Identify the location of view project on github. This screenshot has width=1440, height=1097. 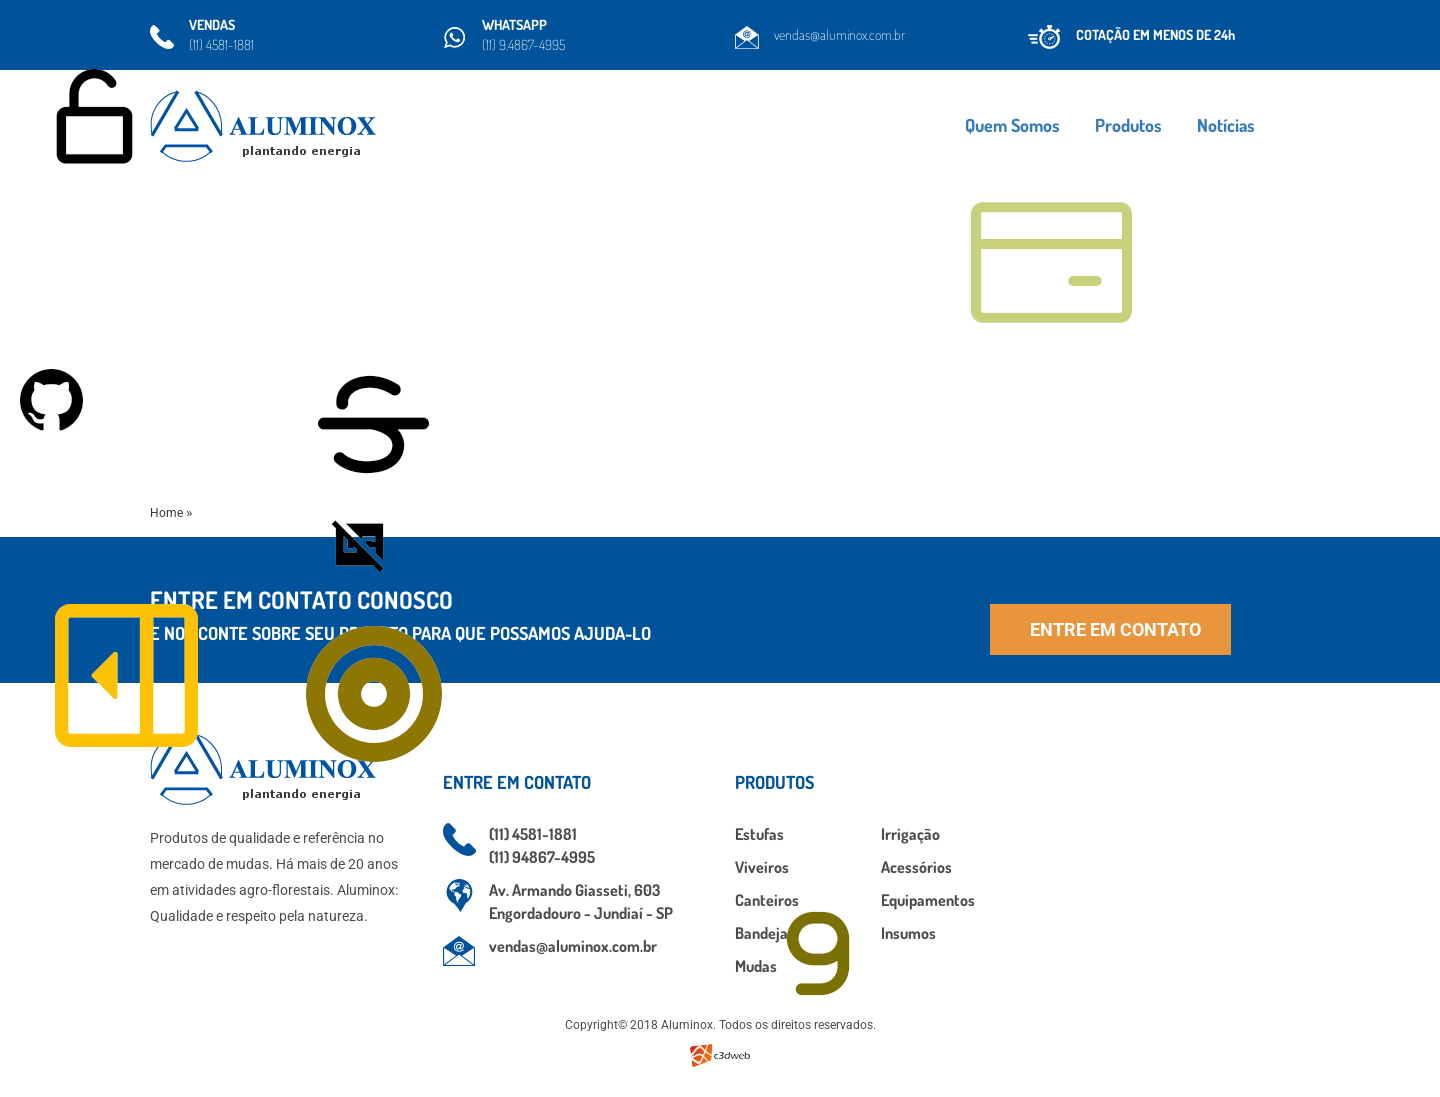
(51, 400).